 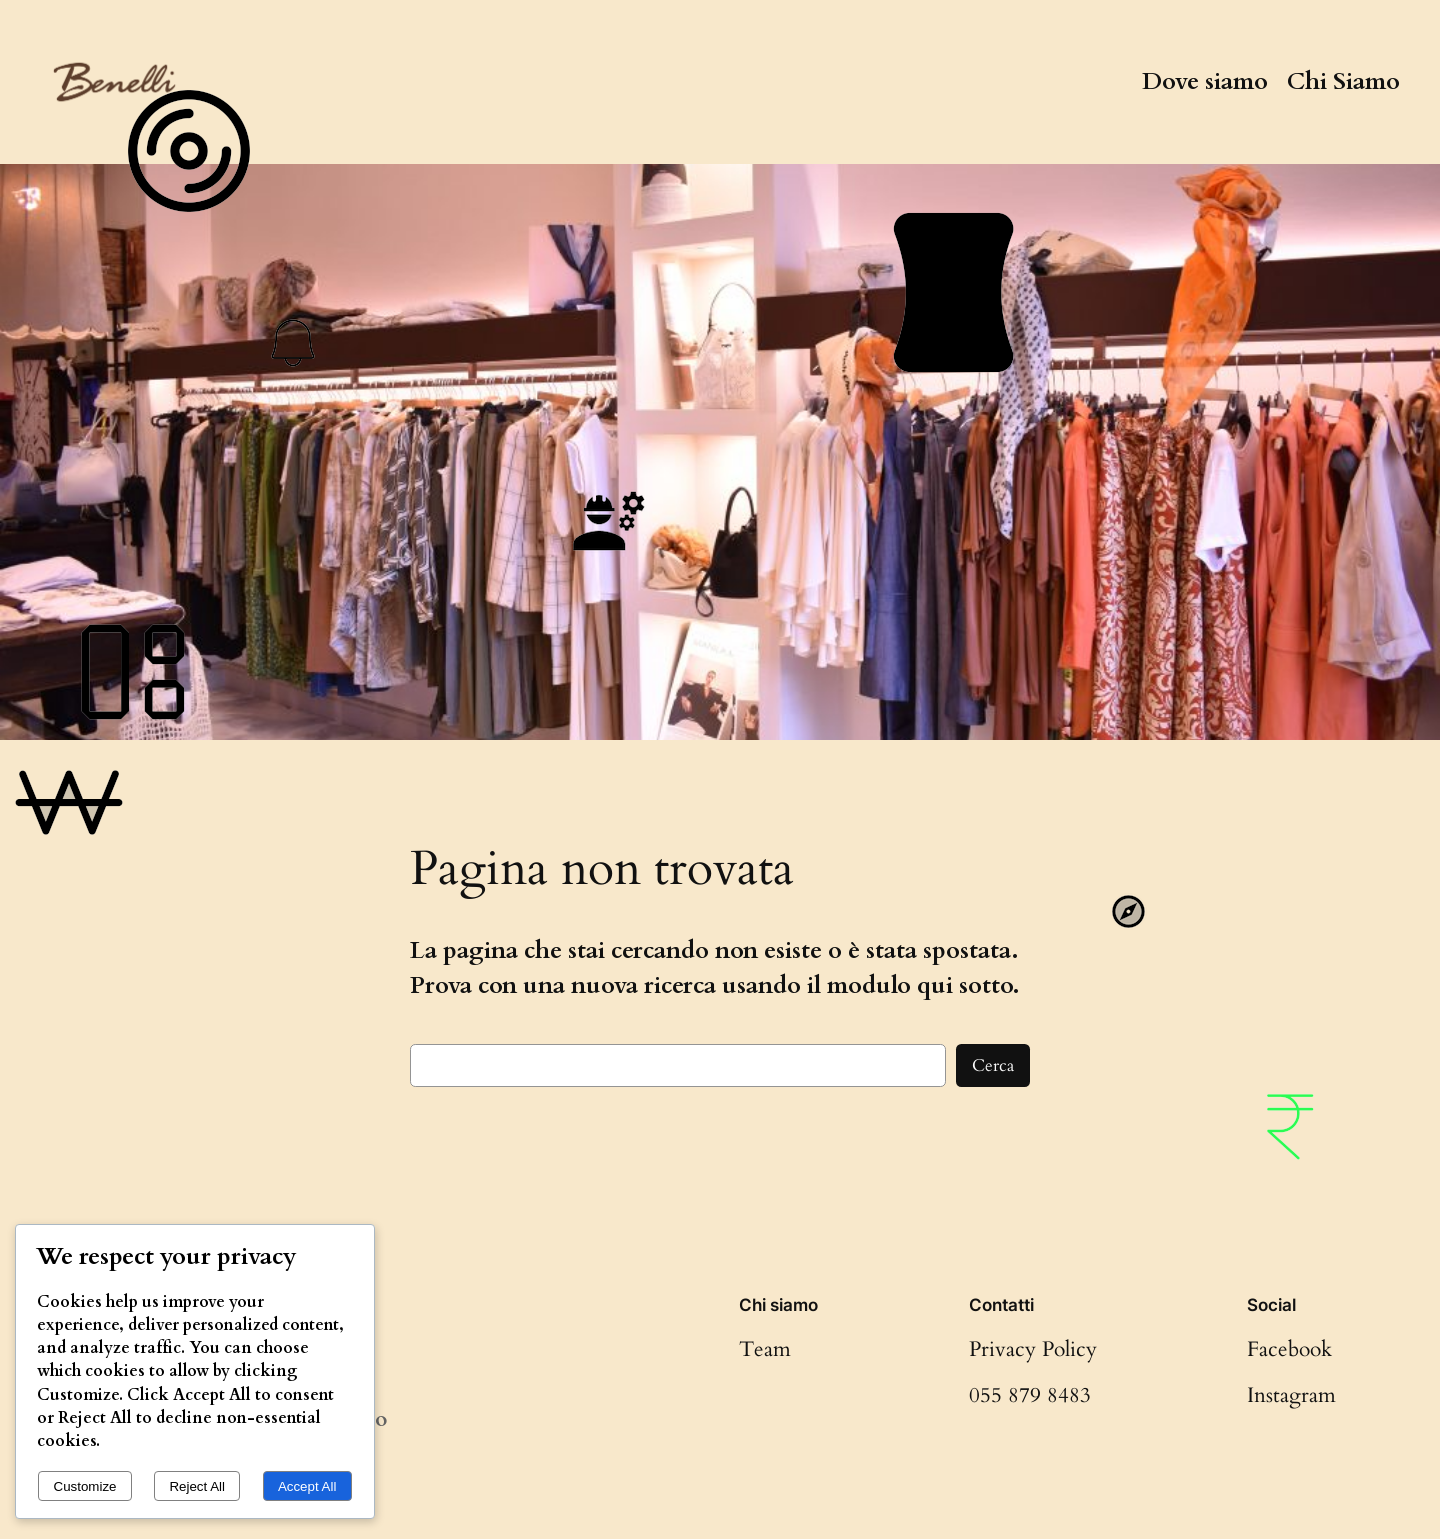 What do you see at coordinates (609, 521) in the screenshot?
I see `access engineering or technical settings` at bounding box center [609, 521].